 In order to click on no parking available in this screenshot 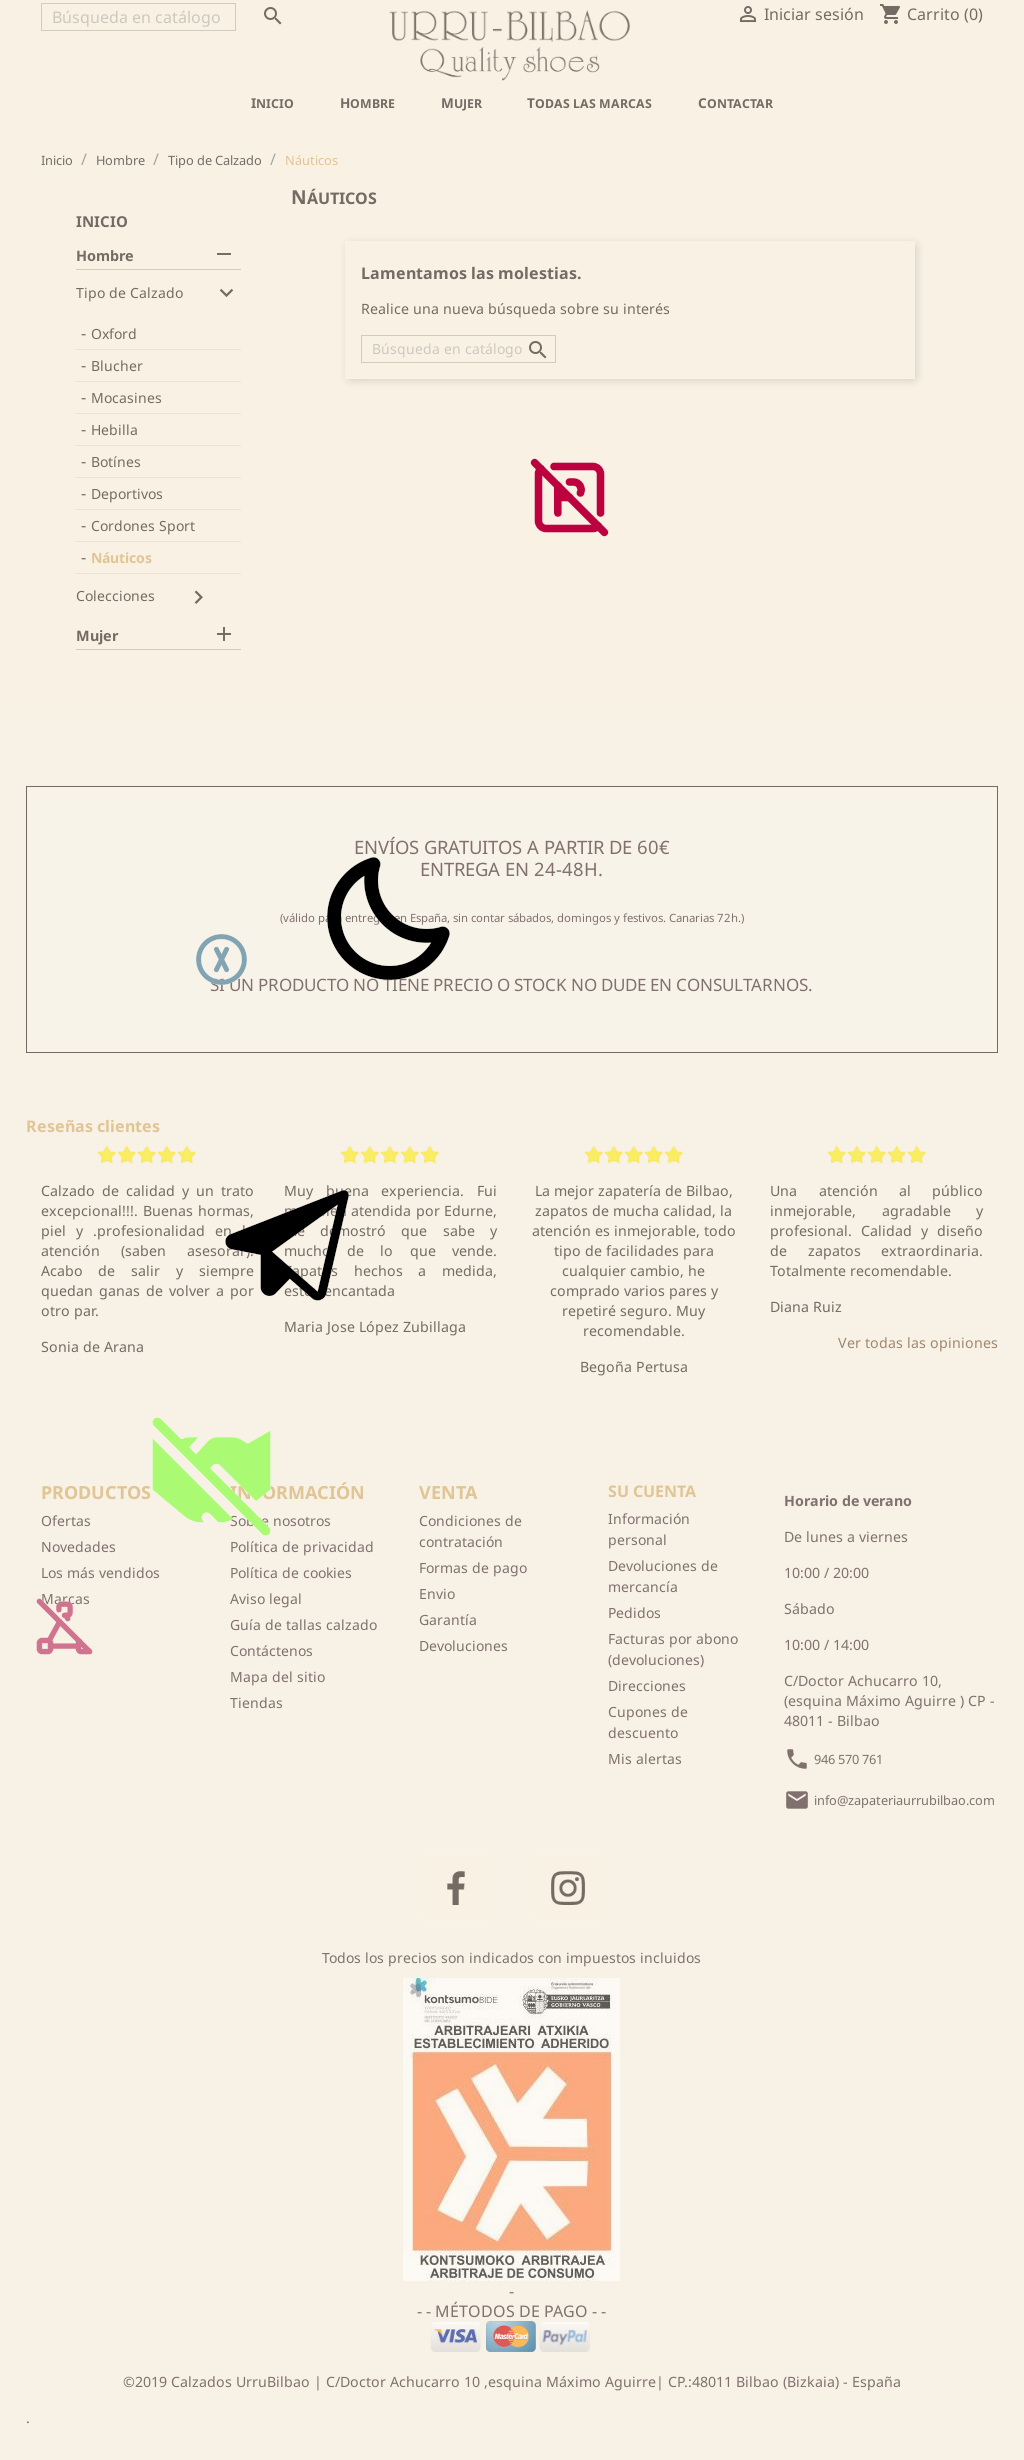, I will do `click(569, 497)`.